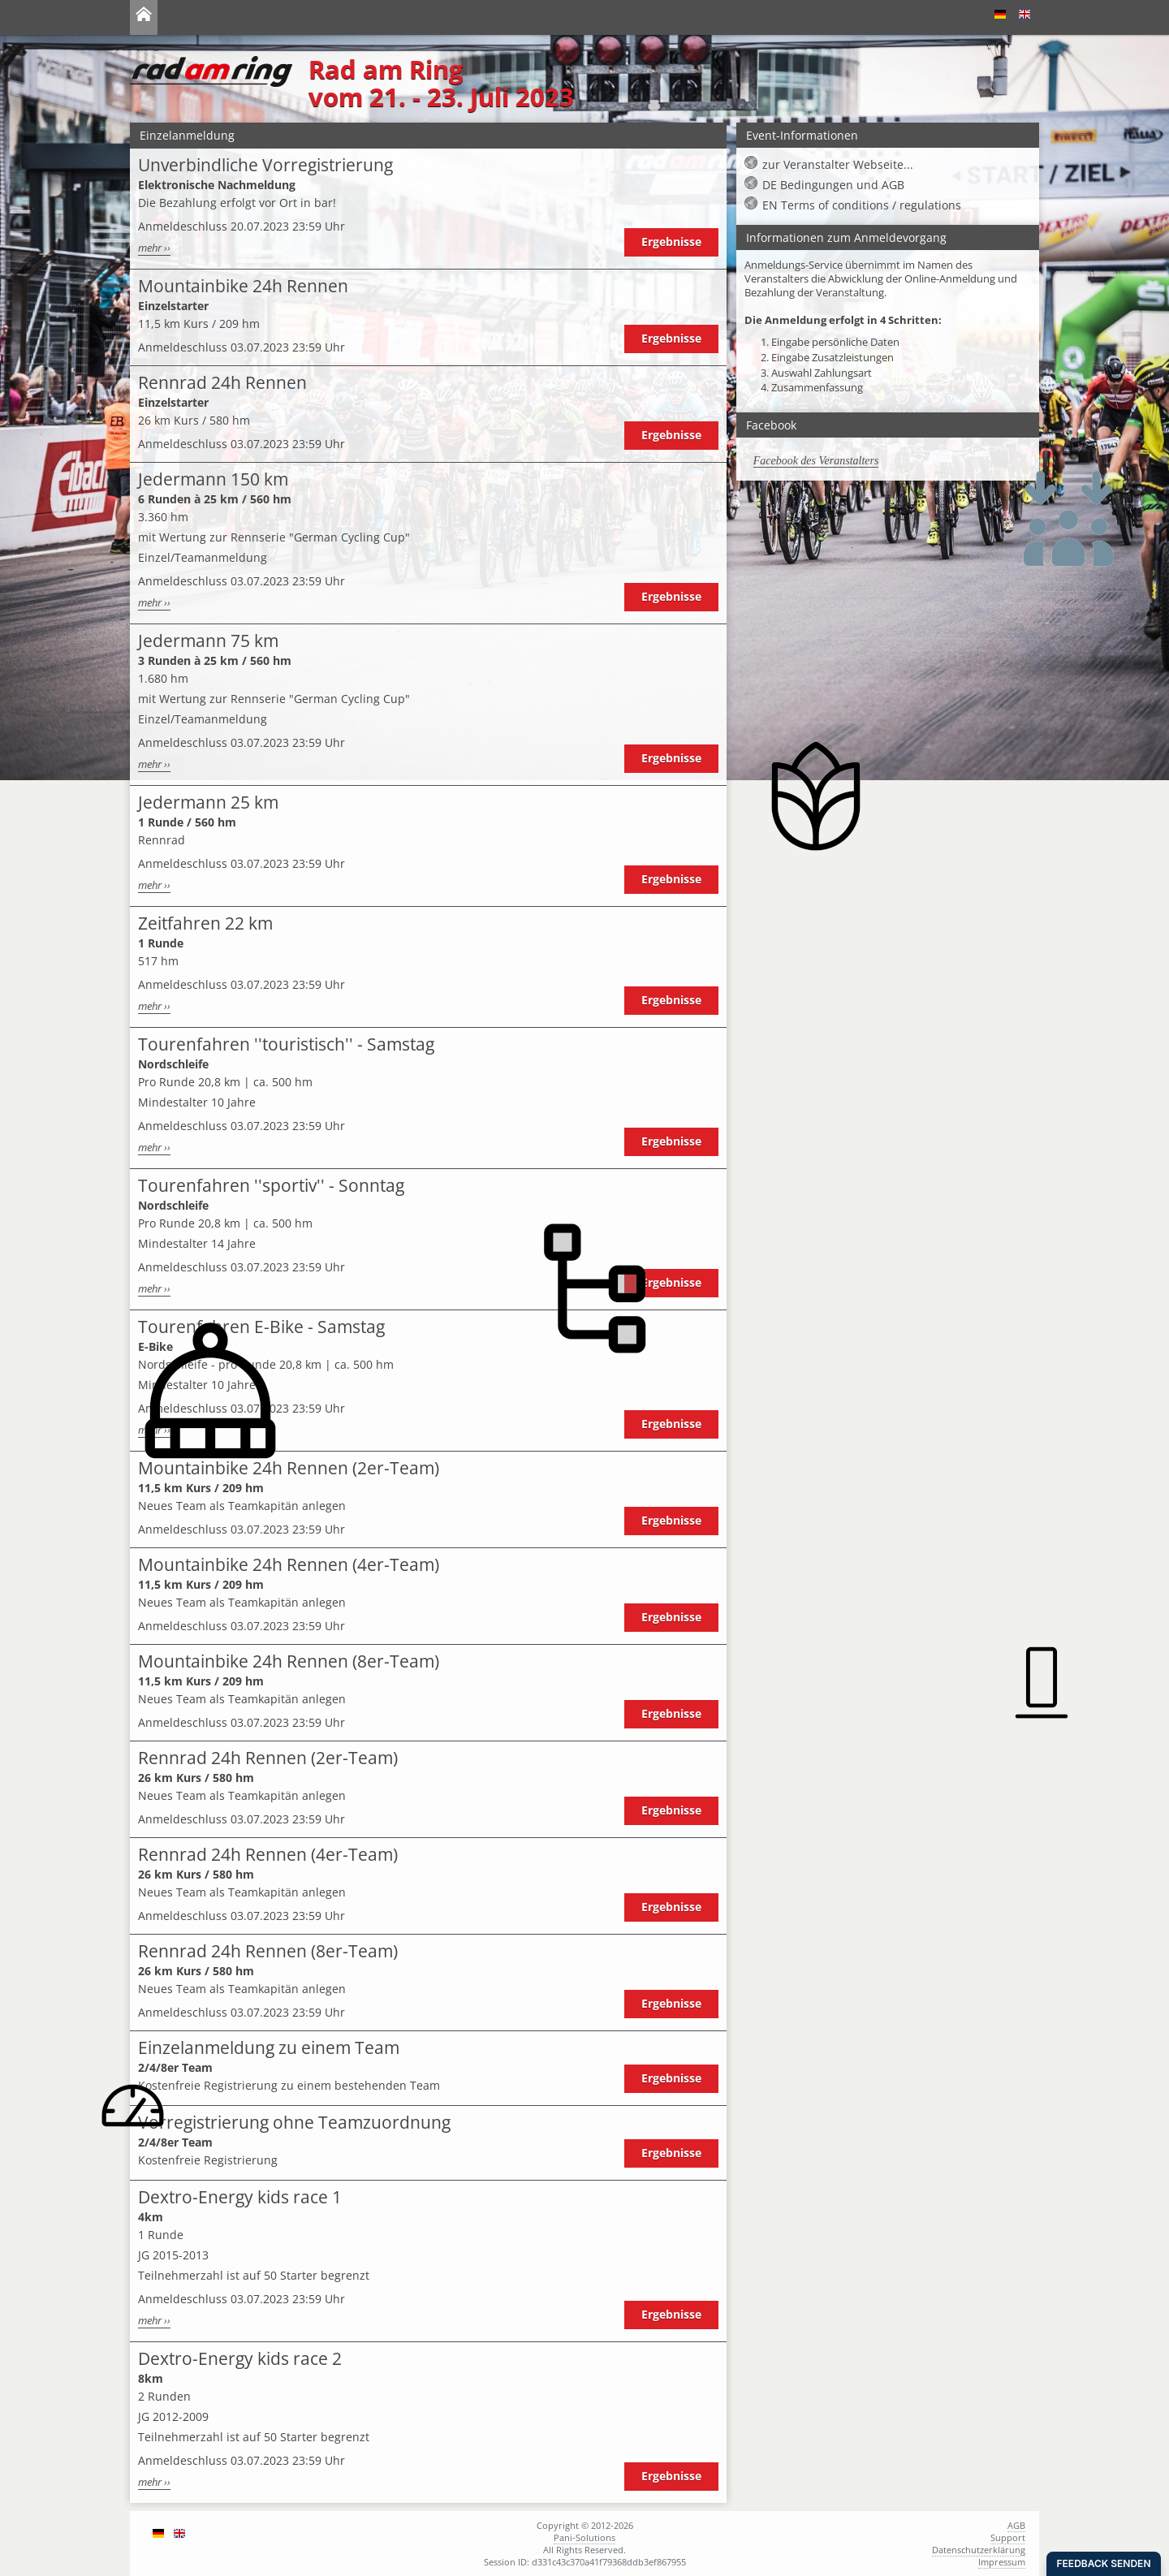 The width and height of the screenshot is (1169, 2576). I want to click on align element to bottom edge, so click(1042, 1681).